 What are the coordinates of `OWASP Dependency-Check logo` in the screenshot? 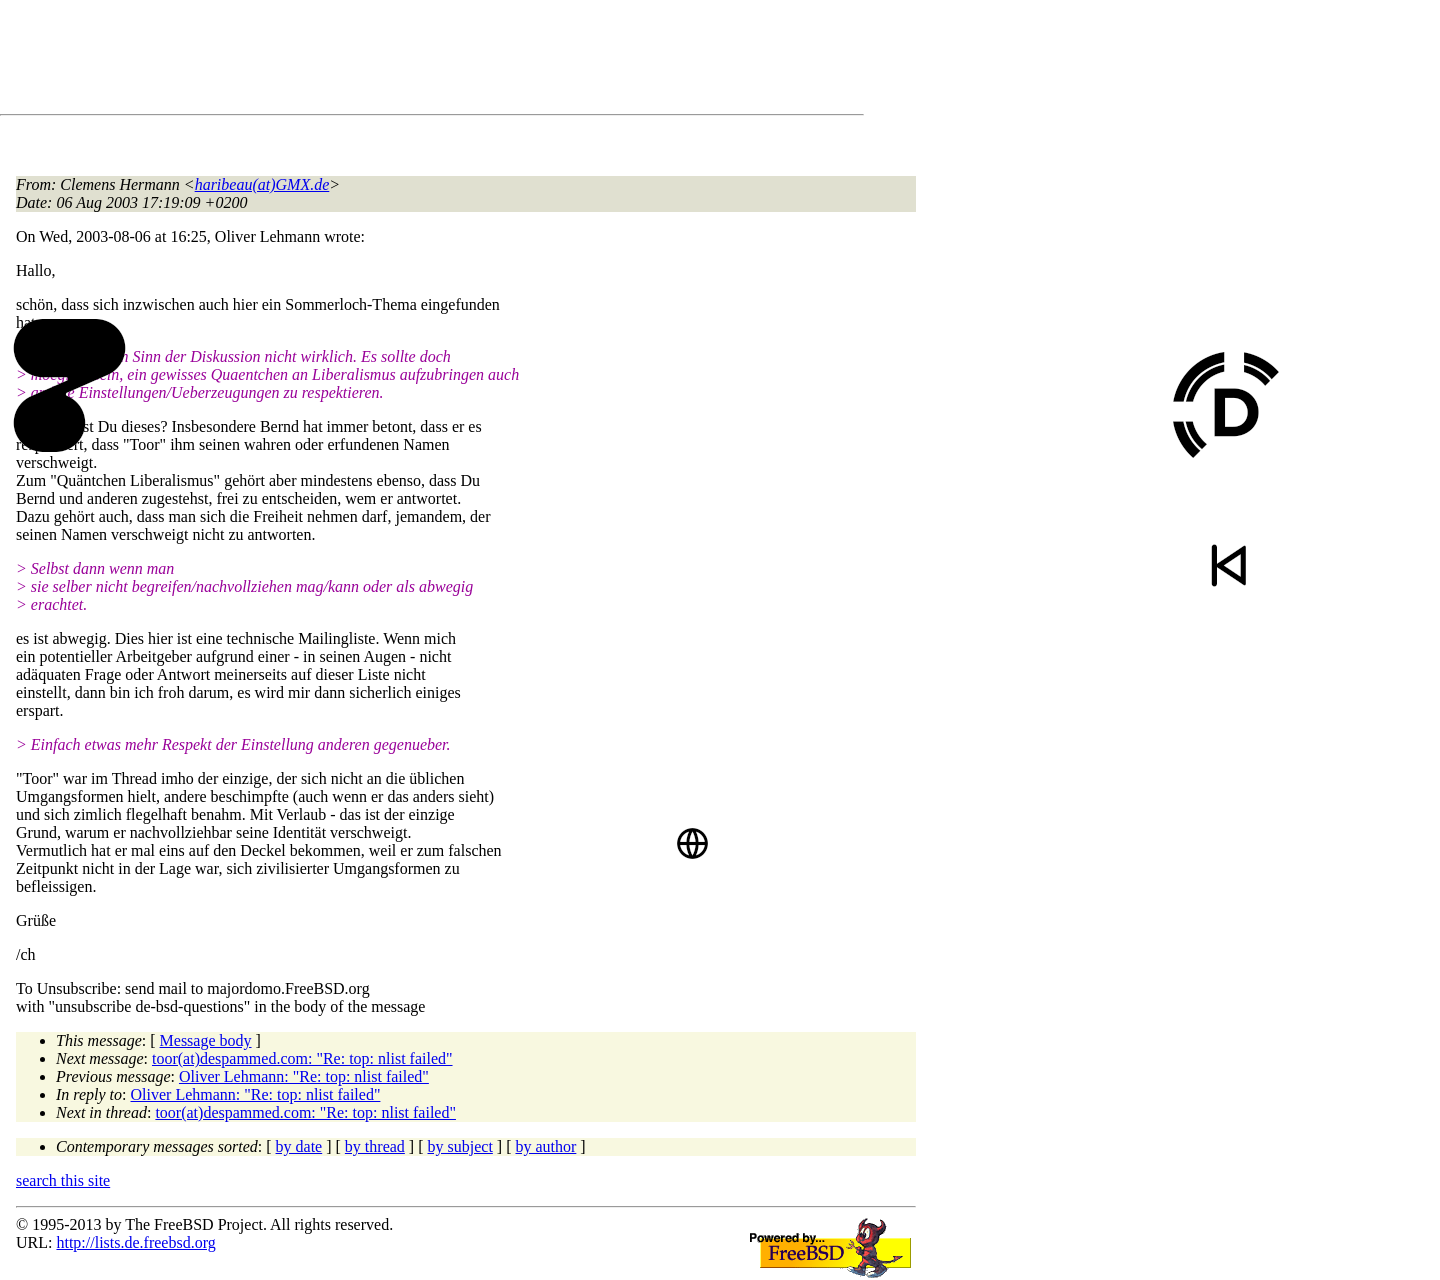 It's located at (1226, 405).